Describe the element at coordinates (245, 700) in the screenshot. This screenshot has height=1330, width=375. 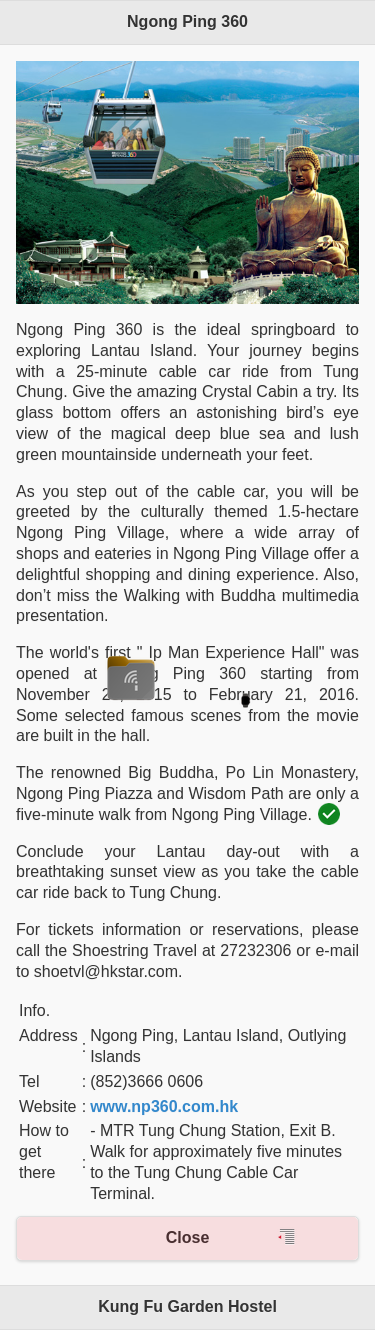
I see `apple watch device icon` at that location.